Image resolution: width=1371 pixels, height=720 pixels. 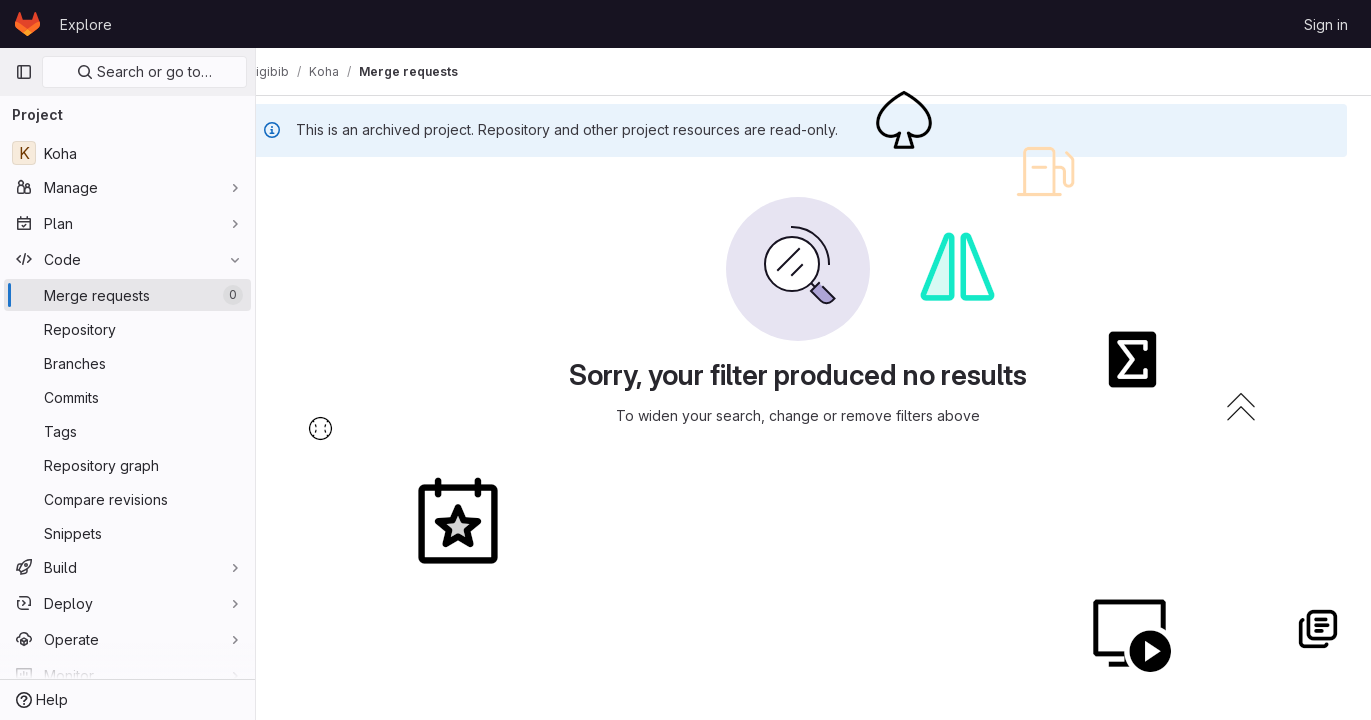 What do you see at coordinates (320, 428) in the screenshot?
I see `view baseball scores or stats` at bounding box center [320, 428].